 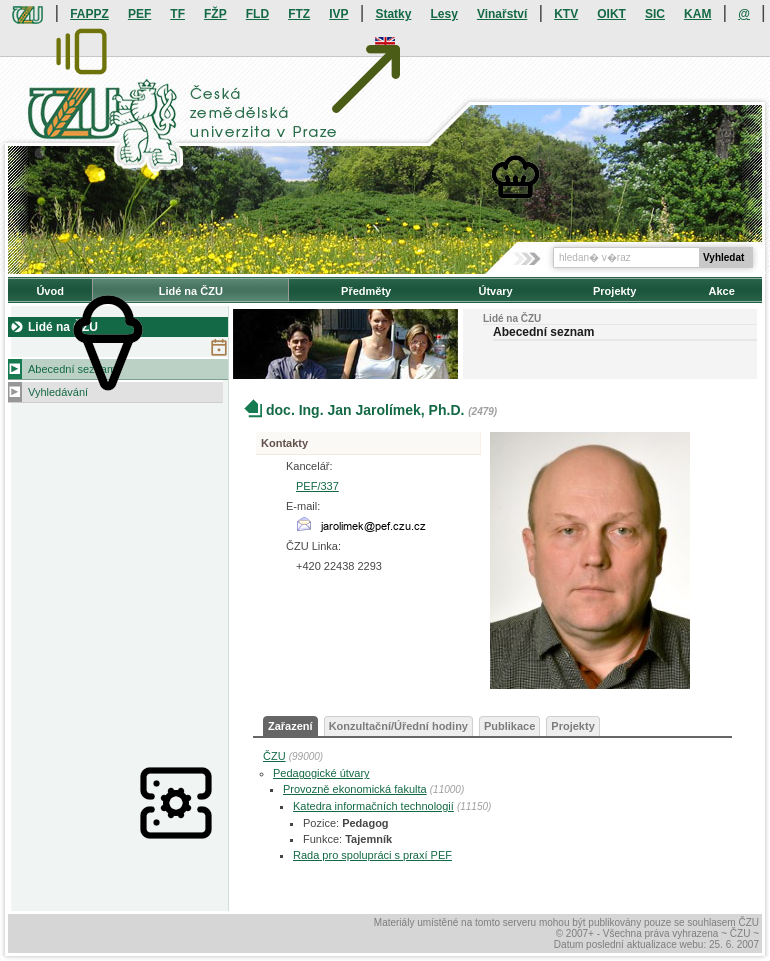 What do you see at coordinates (366, 79) in the screenshot?
I see `move item to upper right position` at bounding box center [366, 79].